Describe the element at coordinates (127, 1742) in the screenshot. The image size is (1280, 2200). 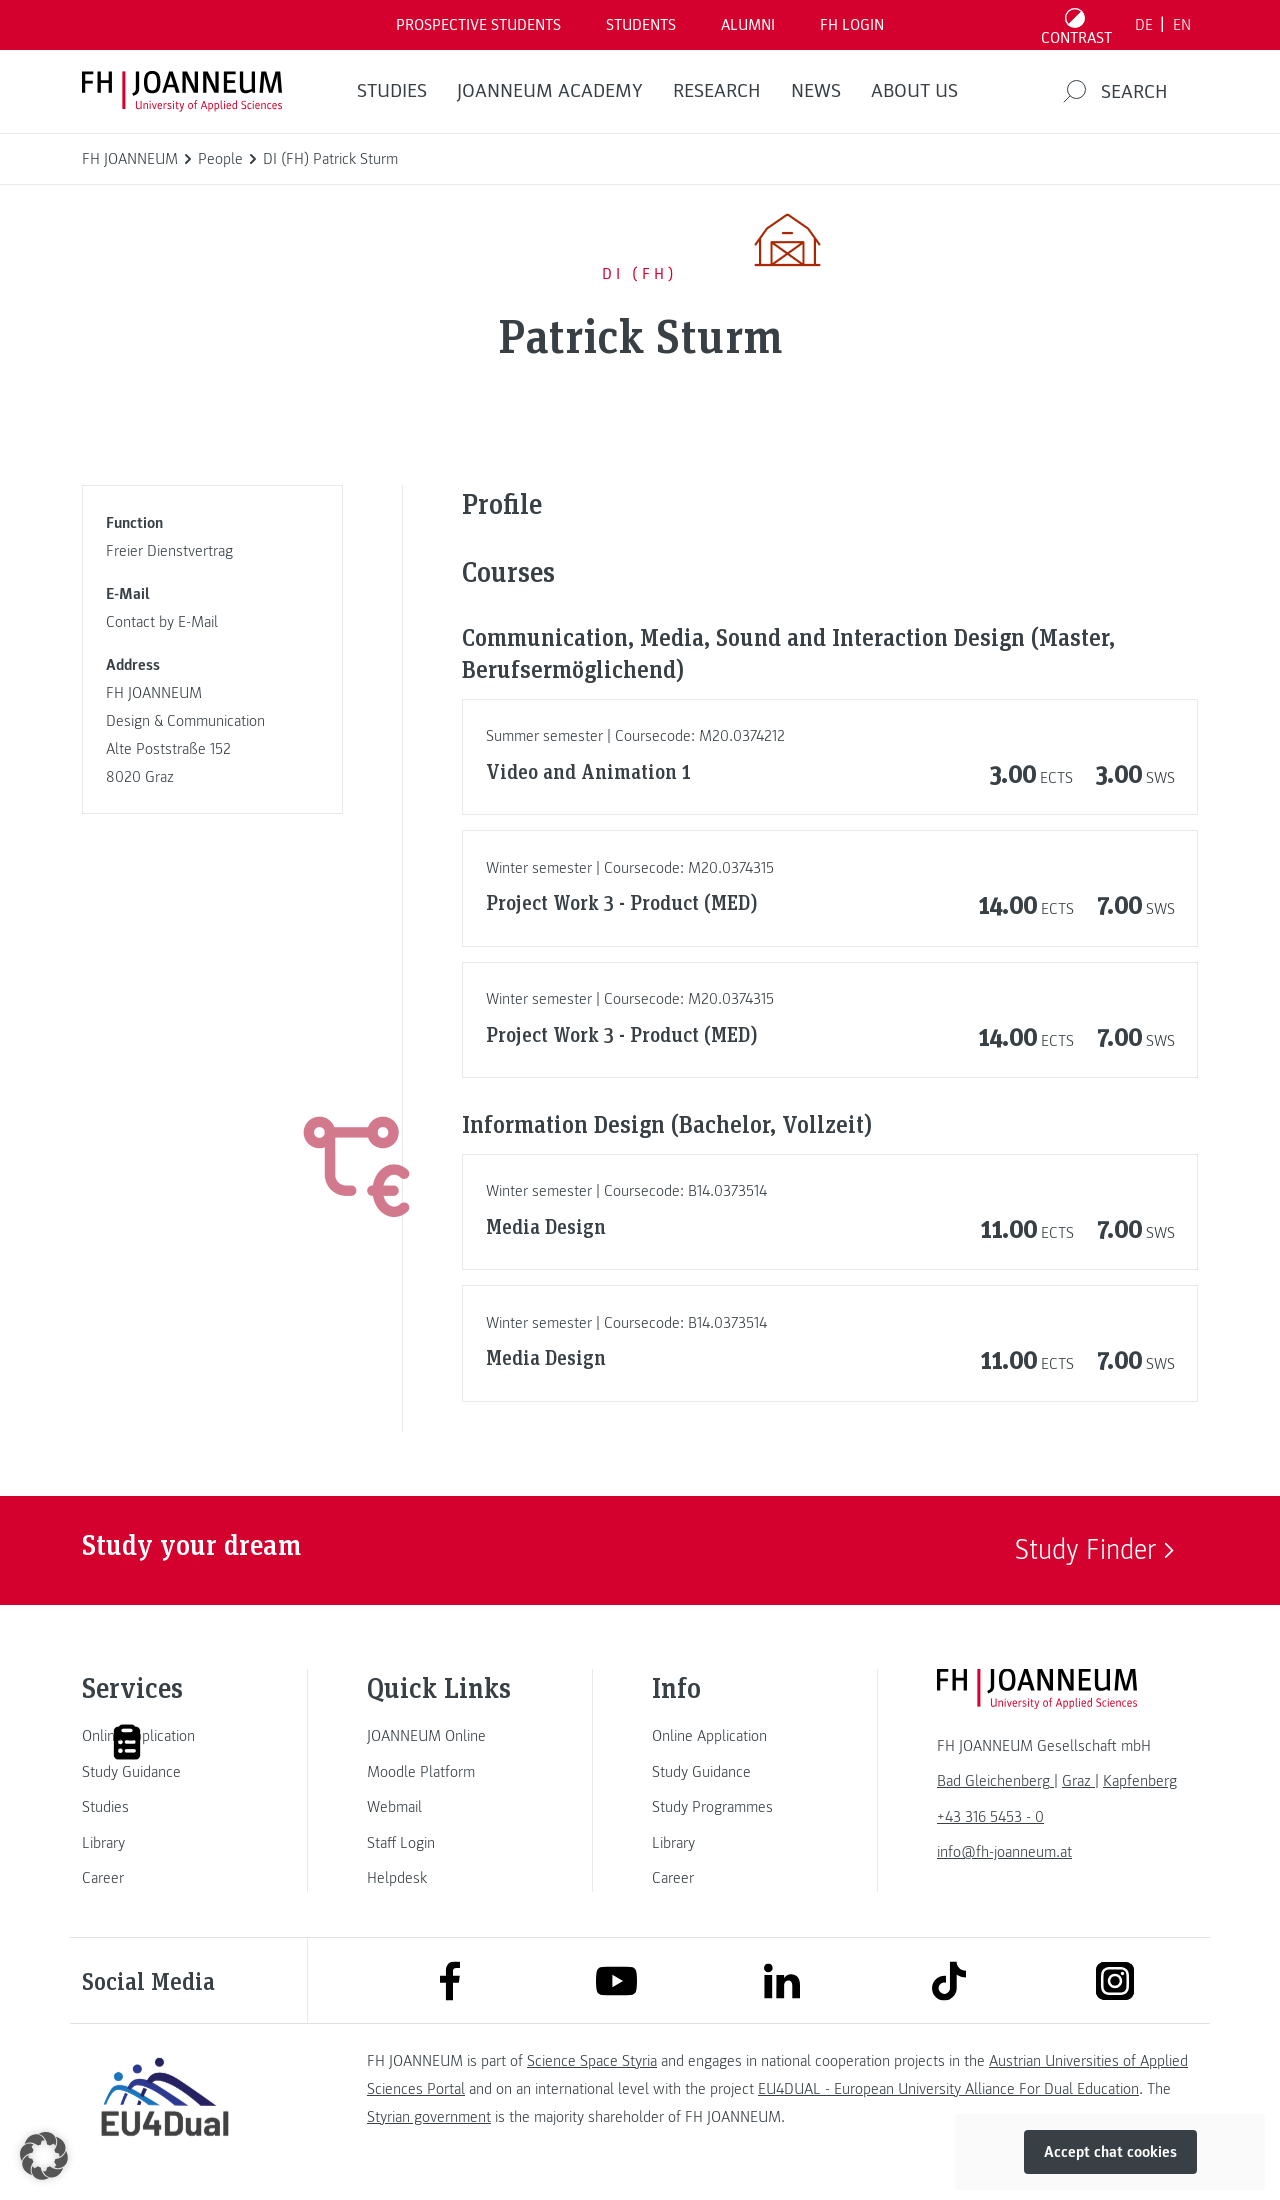
I see `view checklist or task list` at that location.